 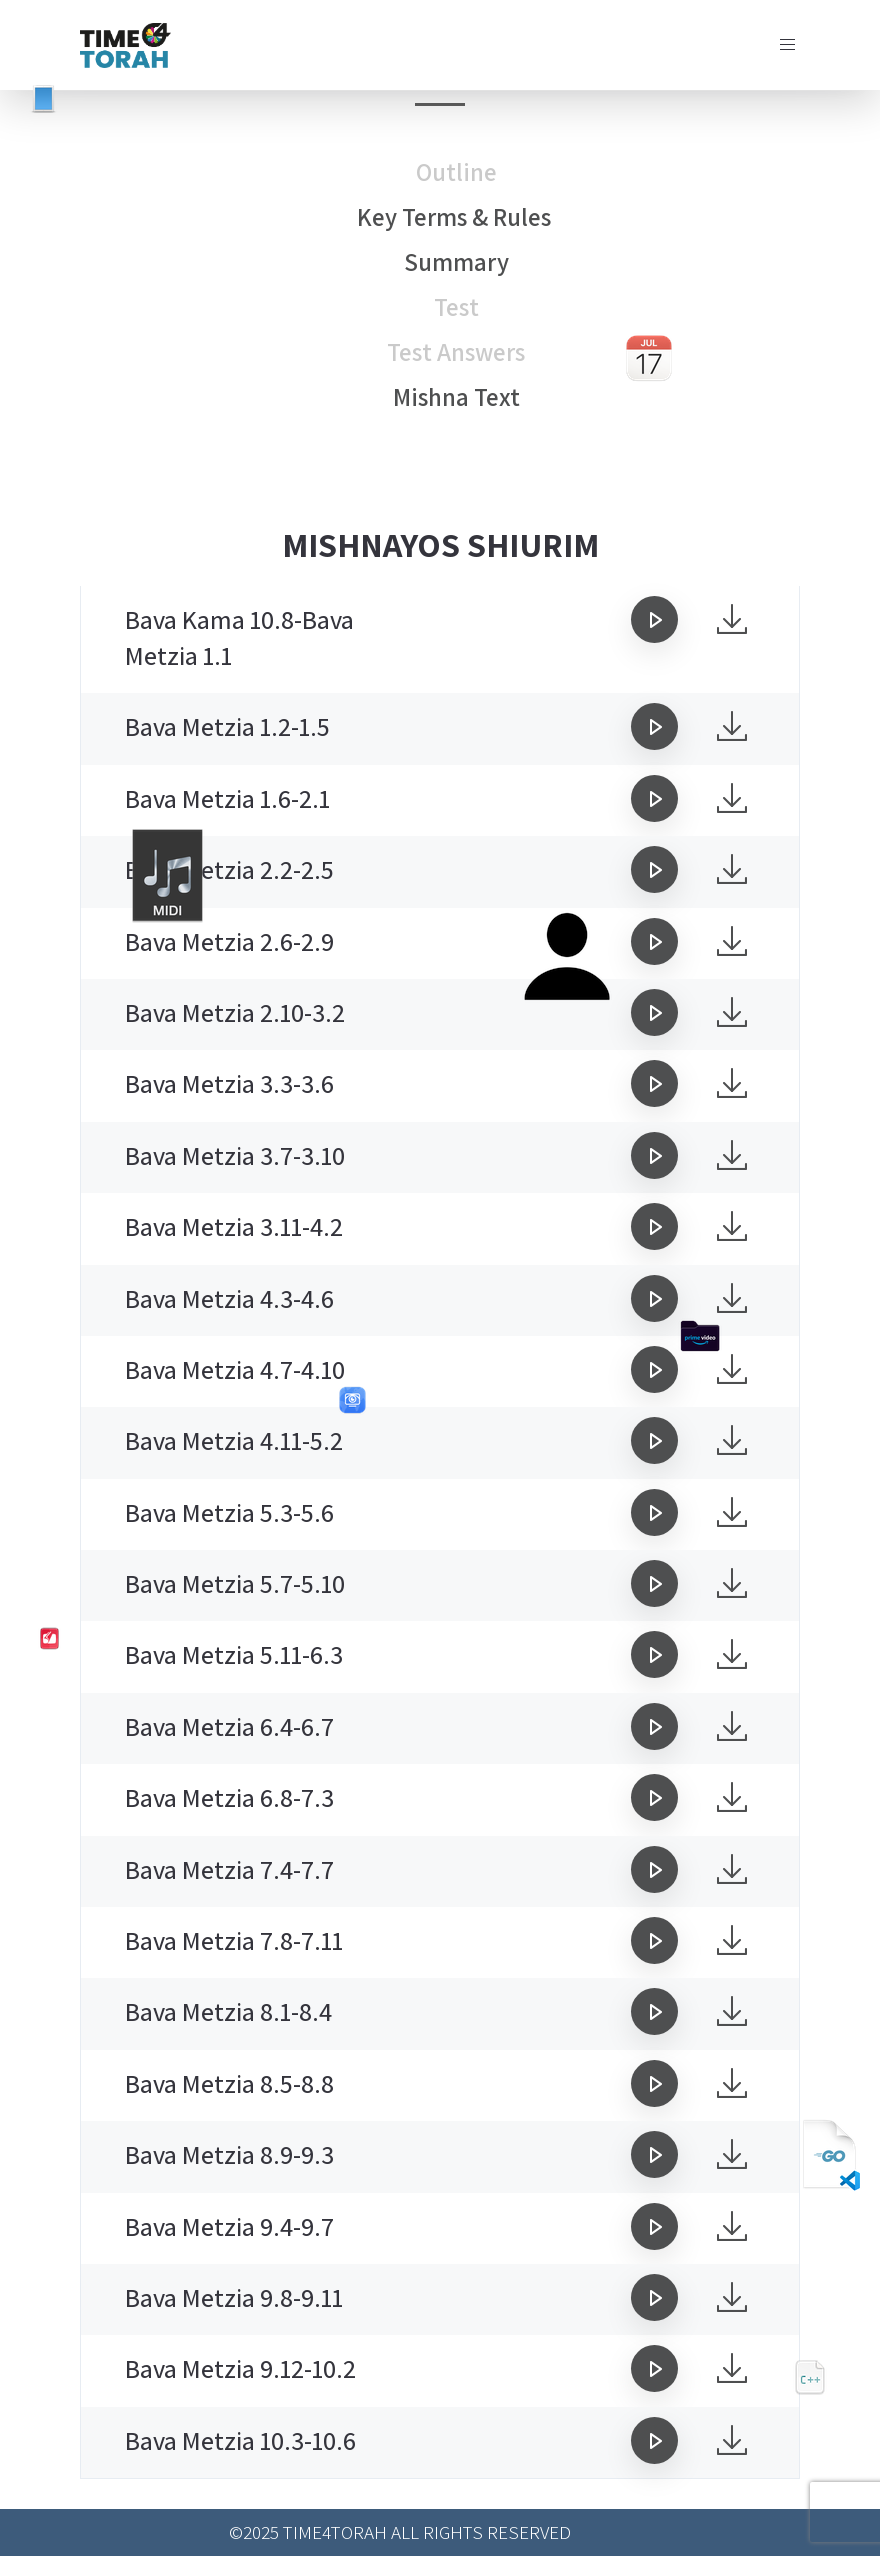 I want to click on open calendar app, so click(x=649, y=358).